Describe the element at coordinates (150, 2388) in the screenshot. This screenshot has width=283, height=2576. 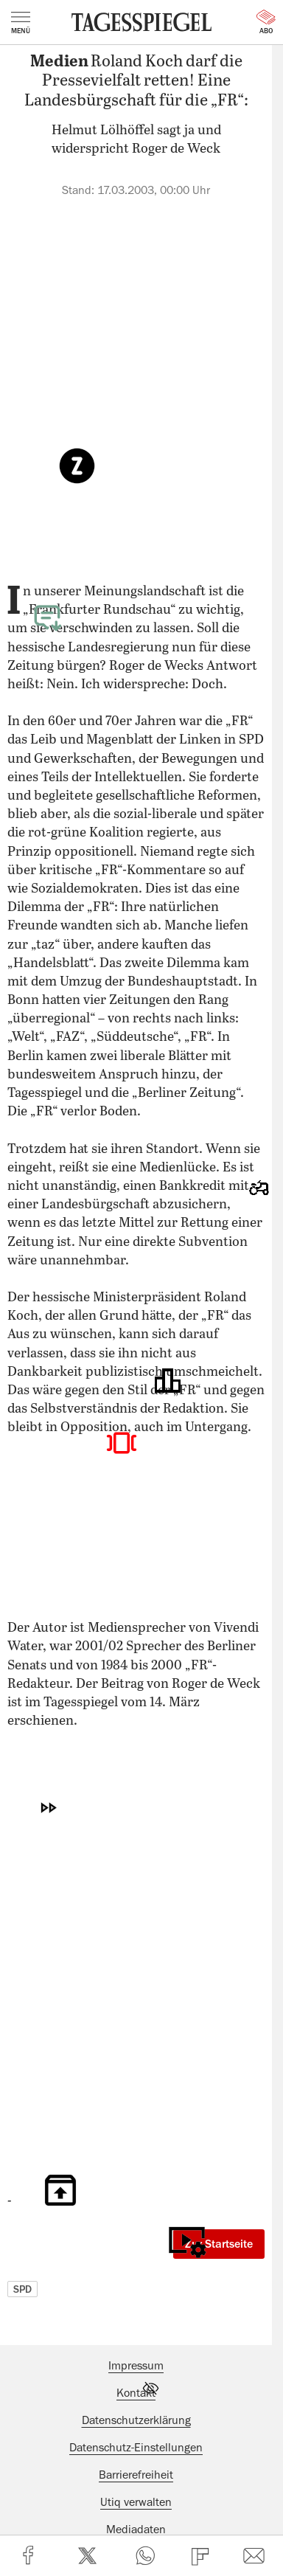
I see `hide password or sensitive content` at that location.